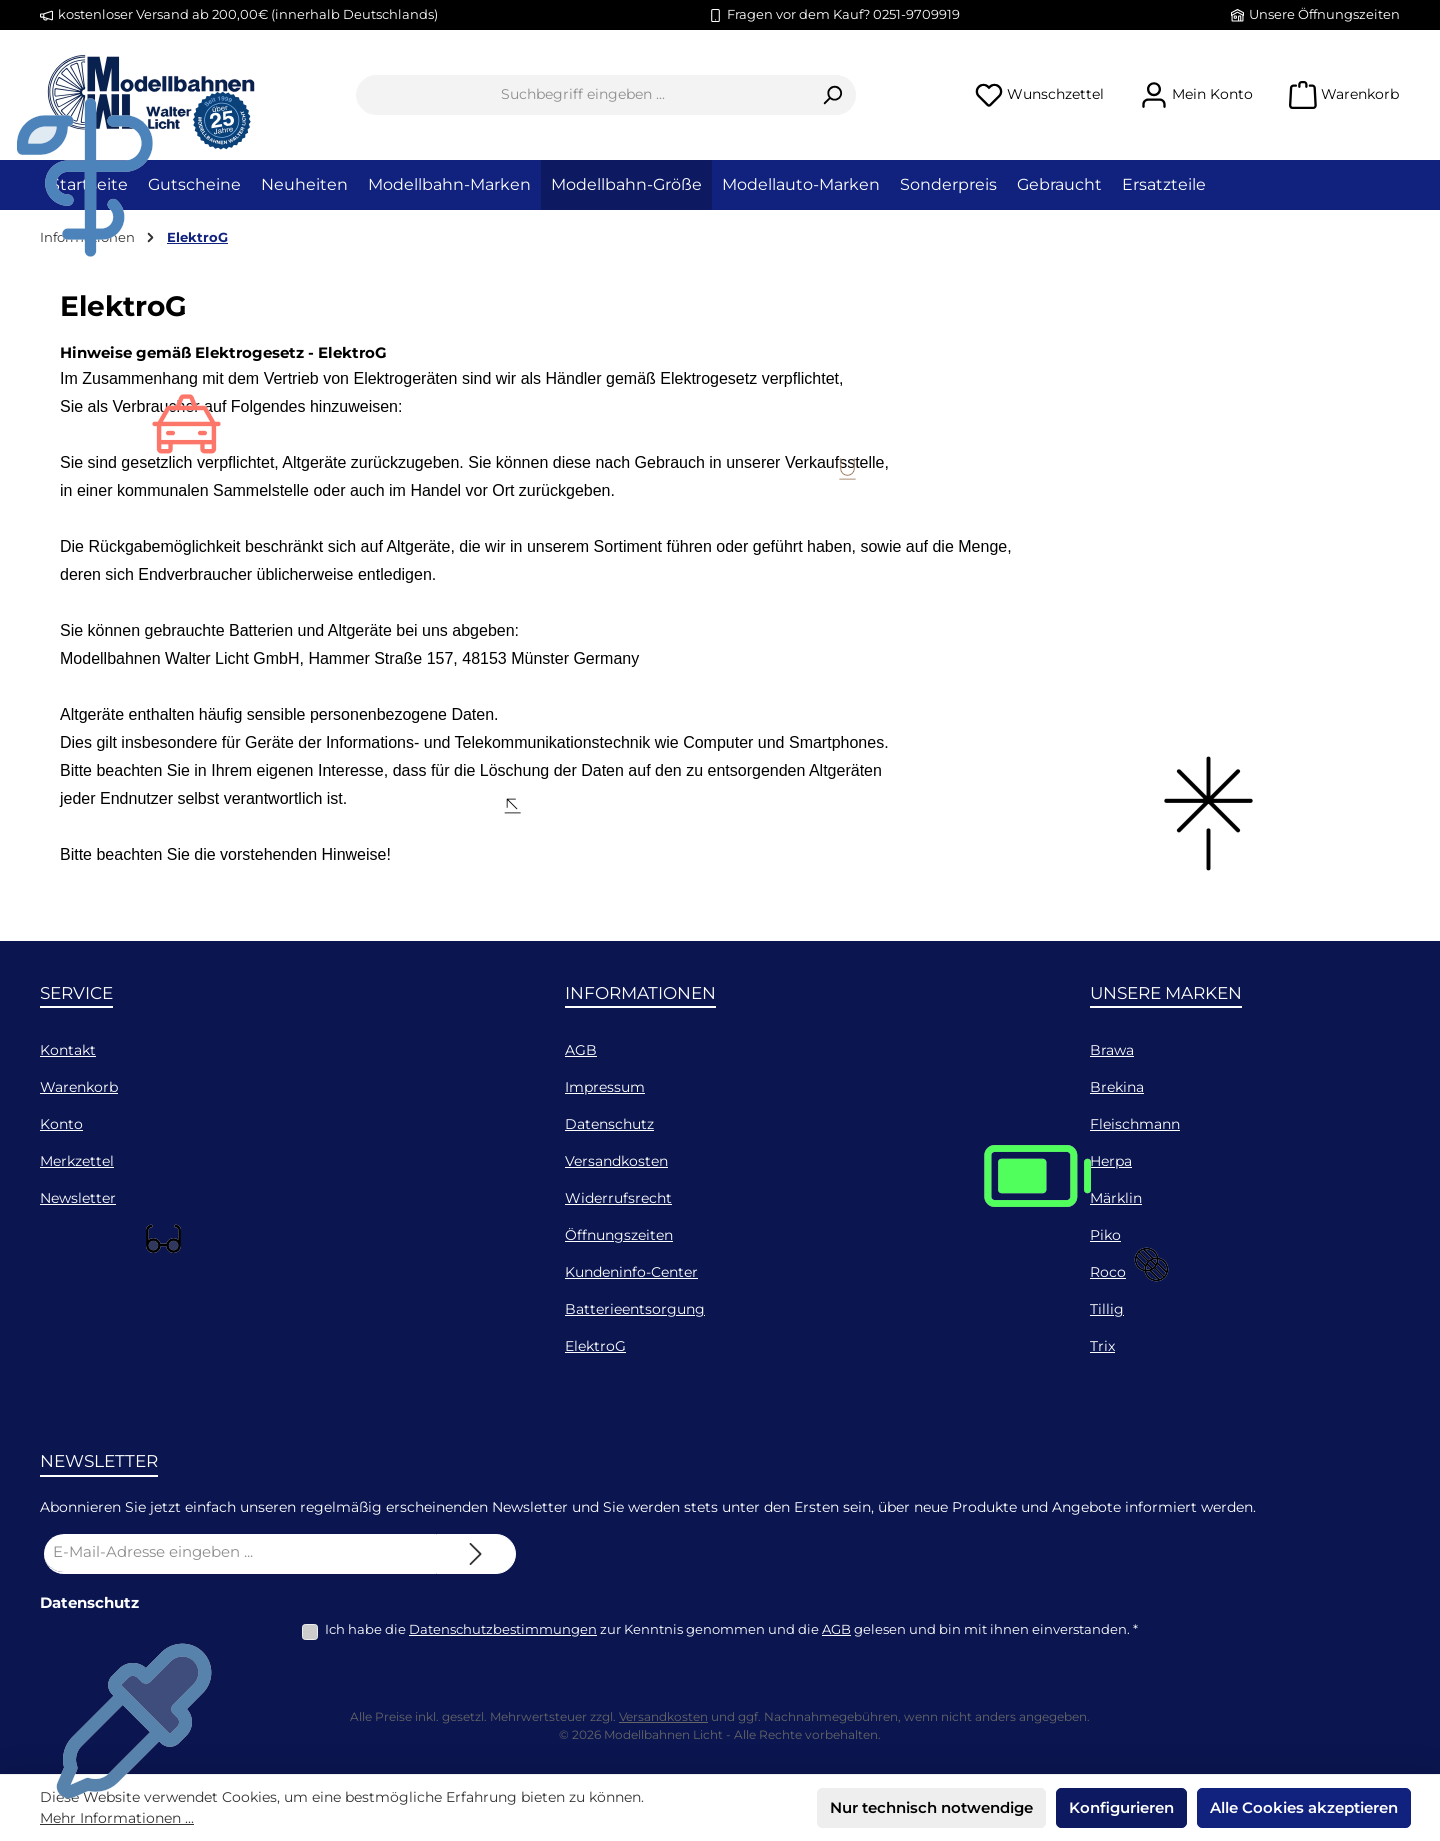 The image size is (1440, 1841). Describe the element at coordinates (1208, 813) in the screenshot. I see `link to linktree profile` at that location.